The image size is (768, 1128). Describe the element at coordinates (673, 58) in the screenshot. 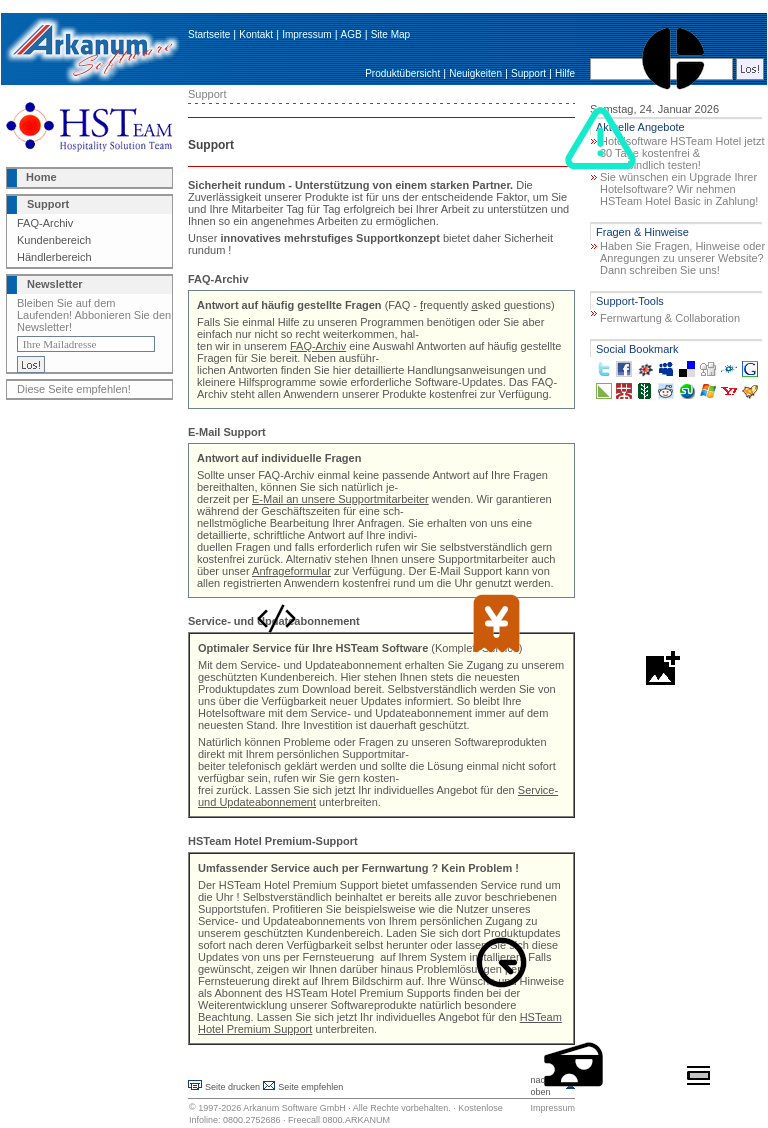

I see `view data breakdown or statistics` at that location.